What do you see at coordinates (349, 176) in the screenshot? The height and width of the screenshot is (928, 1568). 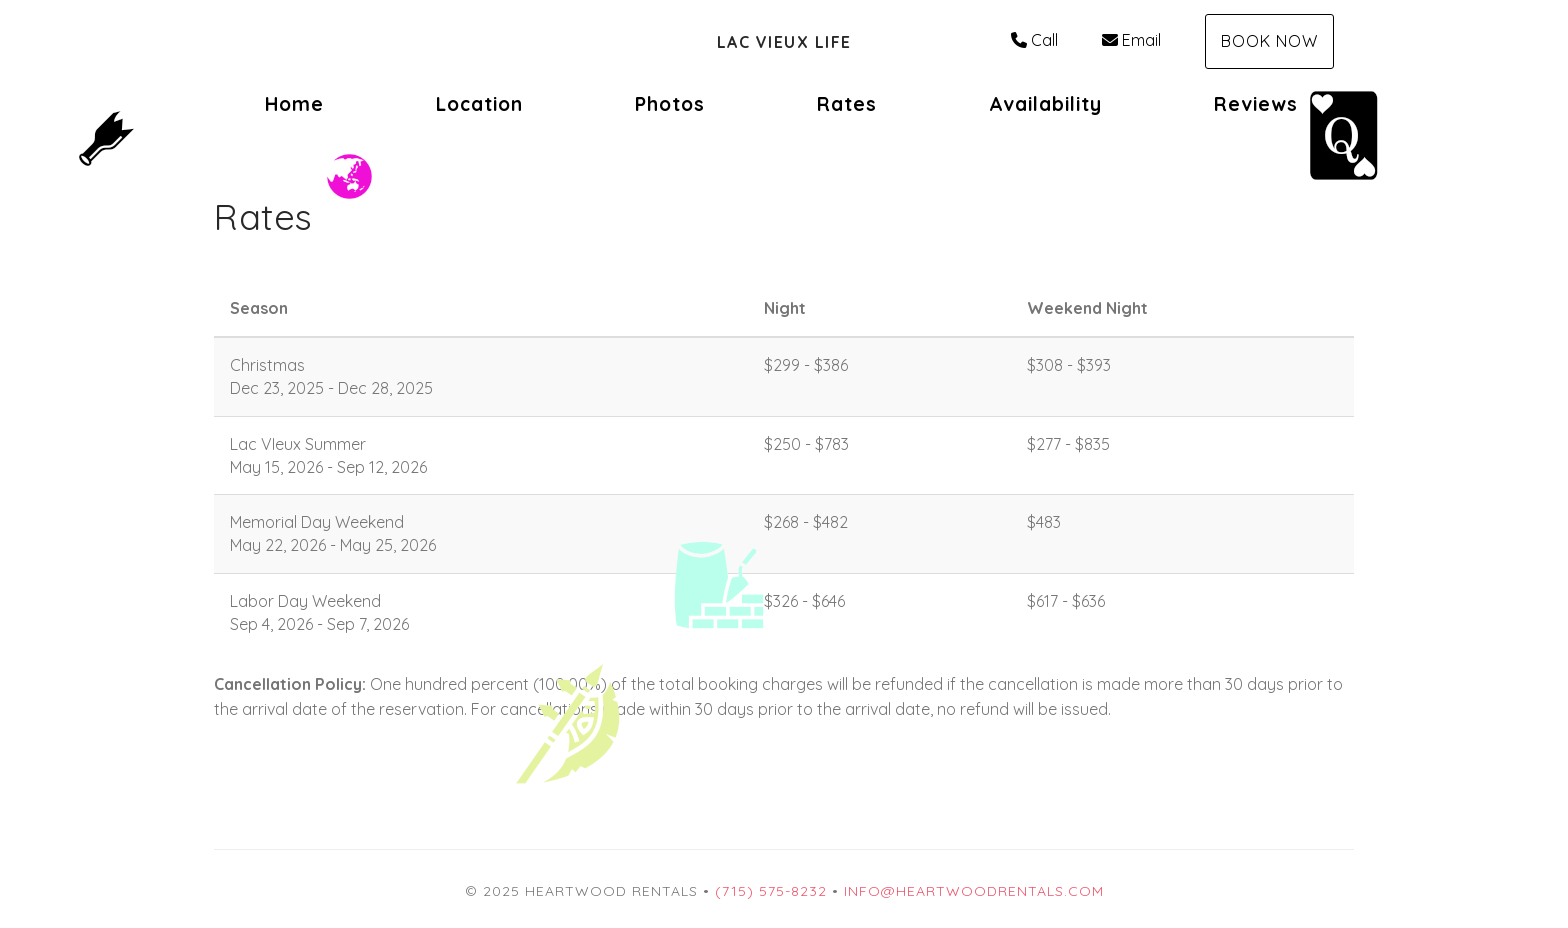 I see `select asia-oceania region` at bounding box center [349, 176].